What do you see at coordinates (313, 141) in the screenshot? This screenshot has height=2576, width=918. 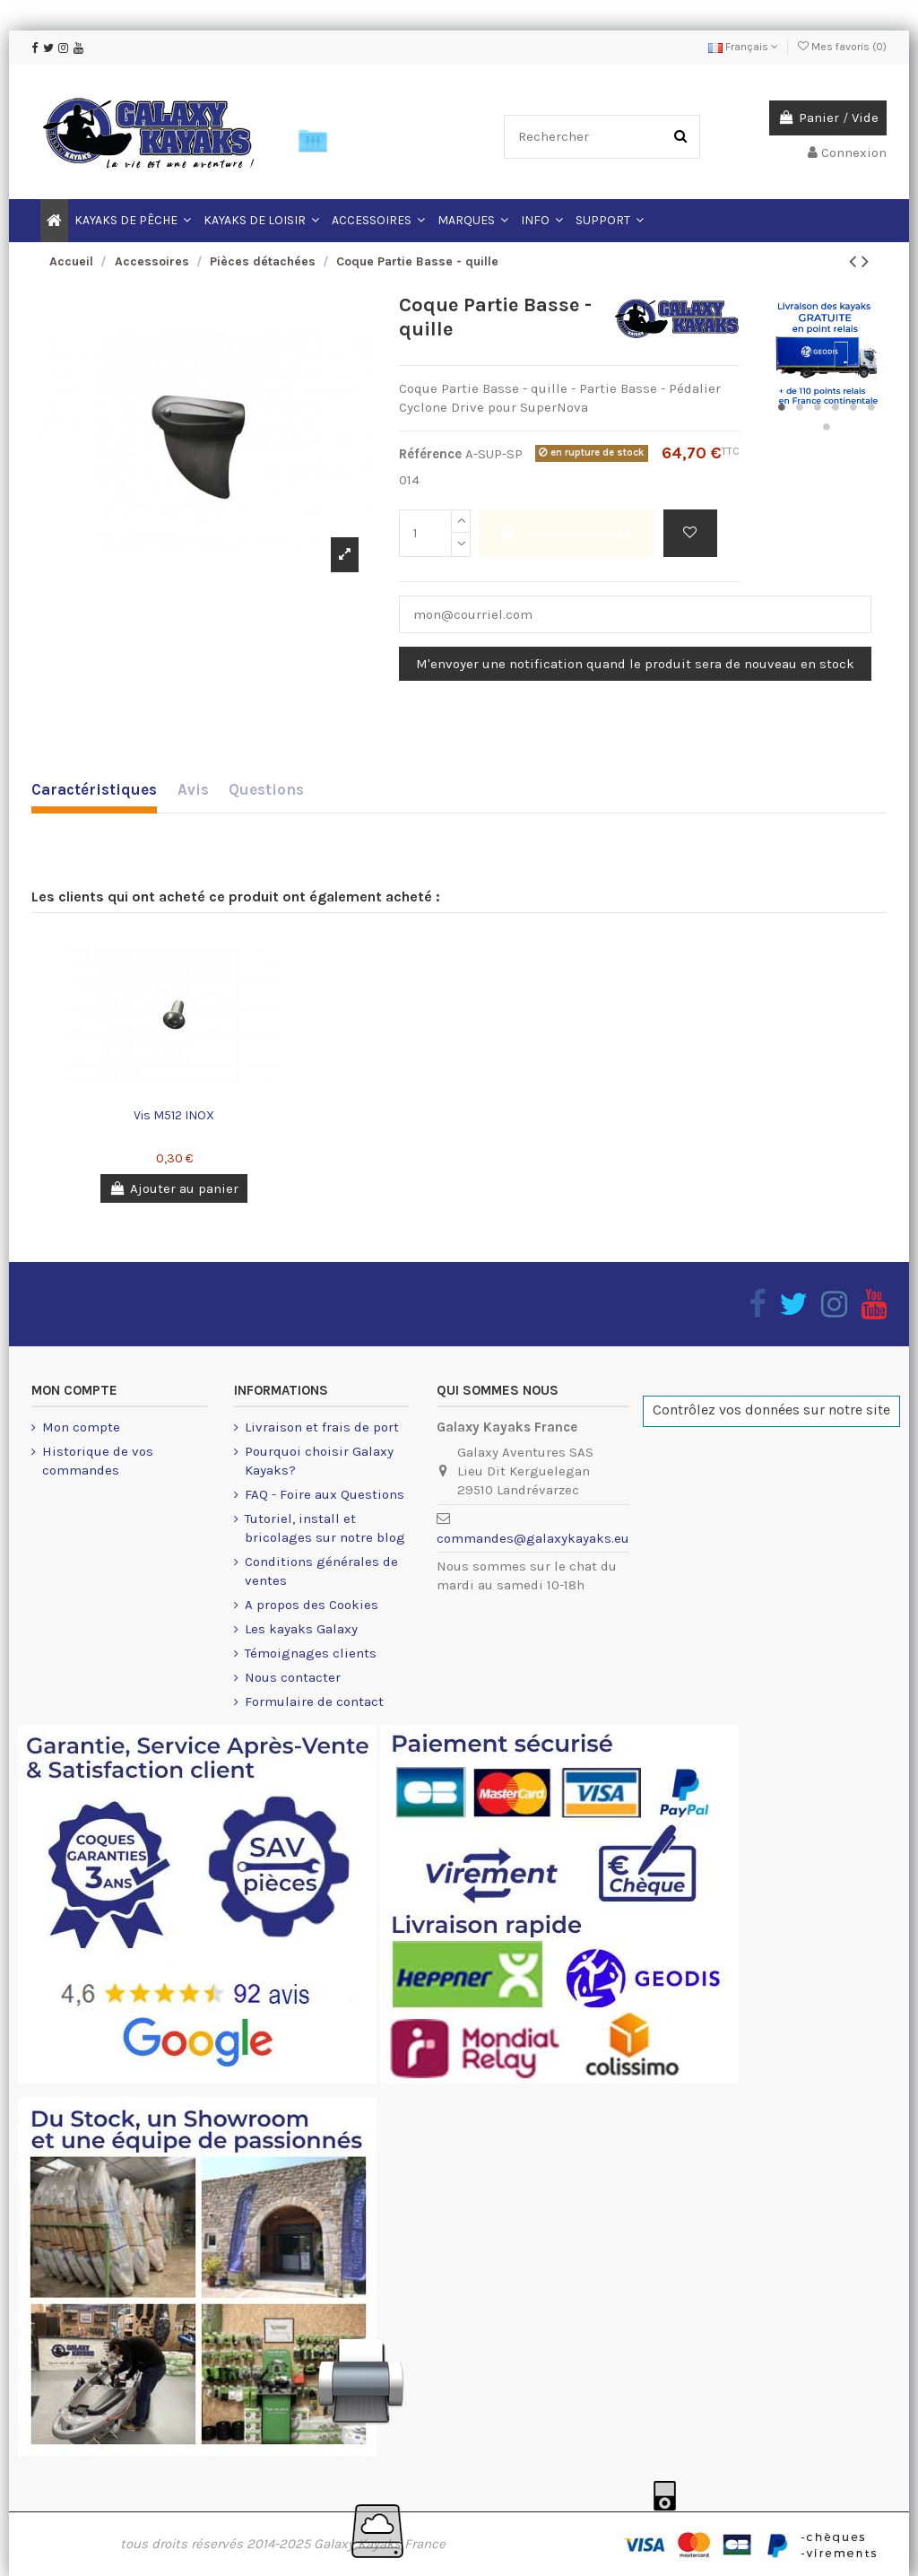 I see `access shared network folder` at bounding box center [313, 141].